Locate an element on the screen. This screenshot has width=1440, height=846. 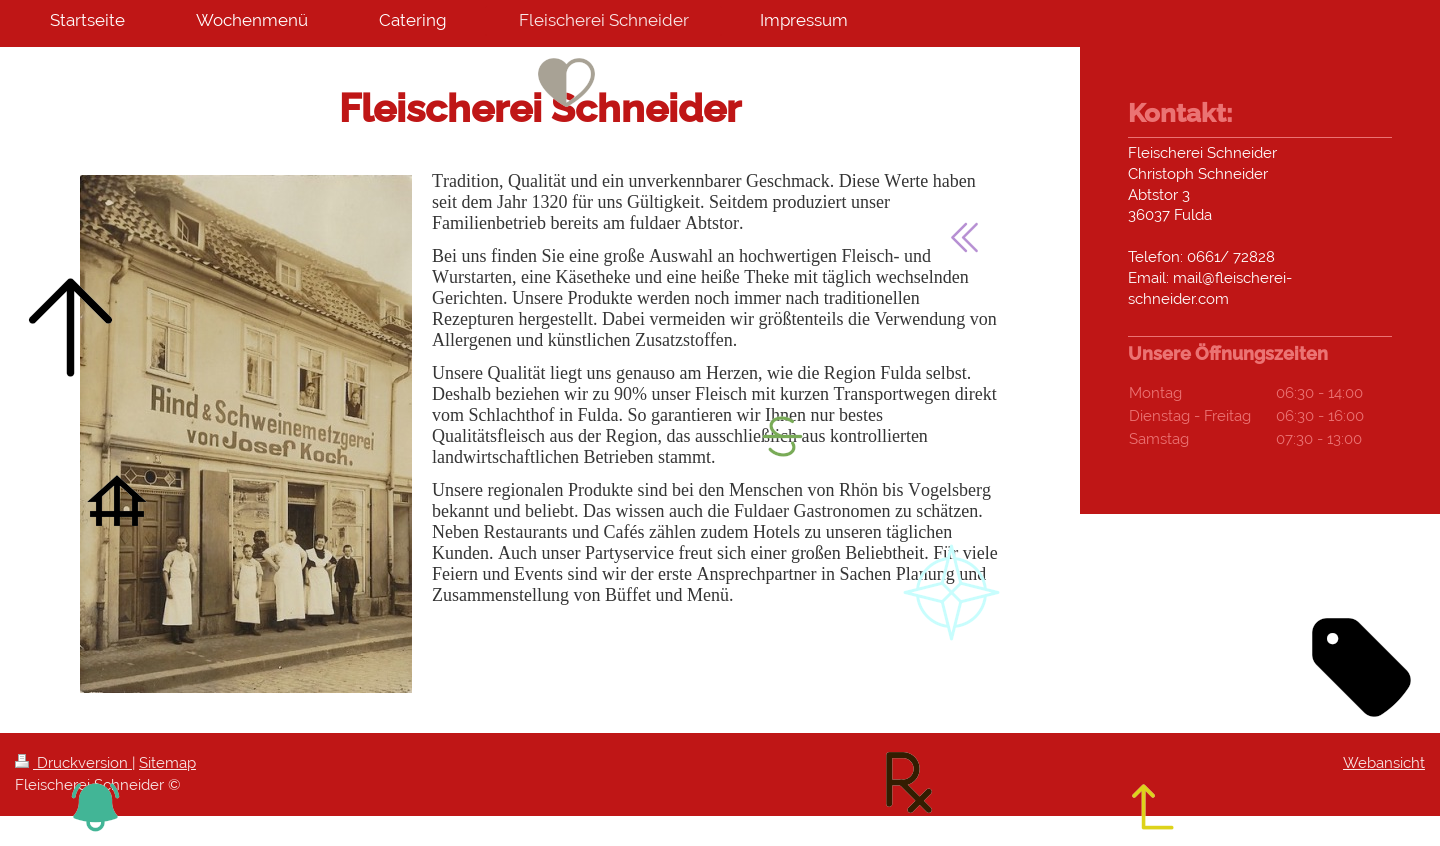
add a tag or label to an item is located at coordinates (1360, 666).